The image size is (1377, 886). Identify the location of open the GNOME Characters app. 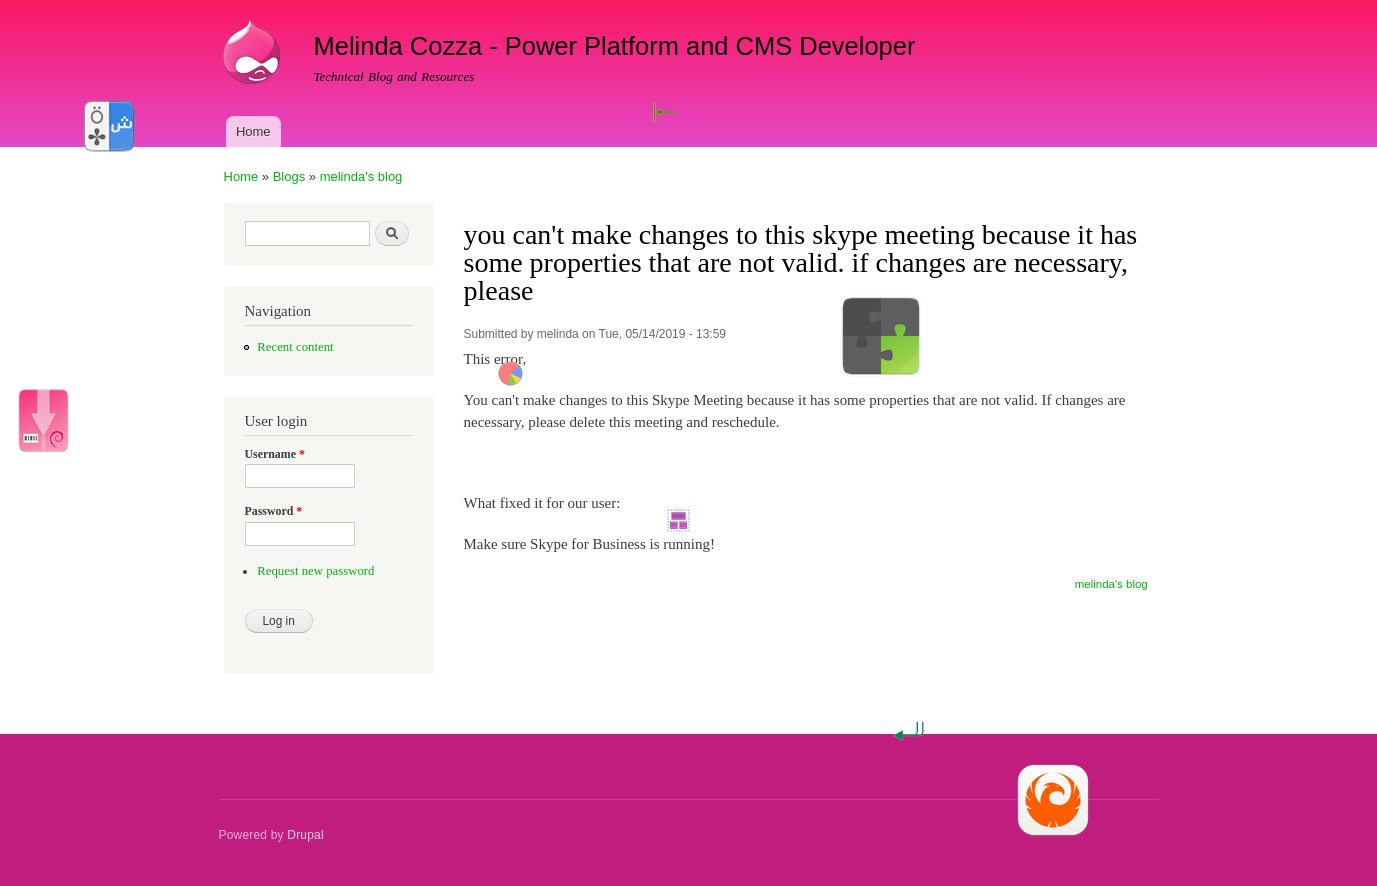
(109, 126).